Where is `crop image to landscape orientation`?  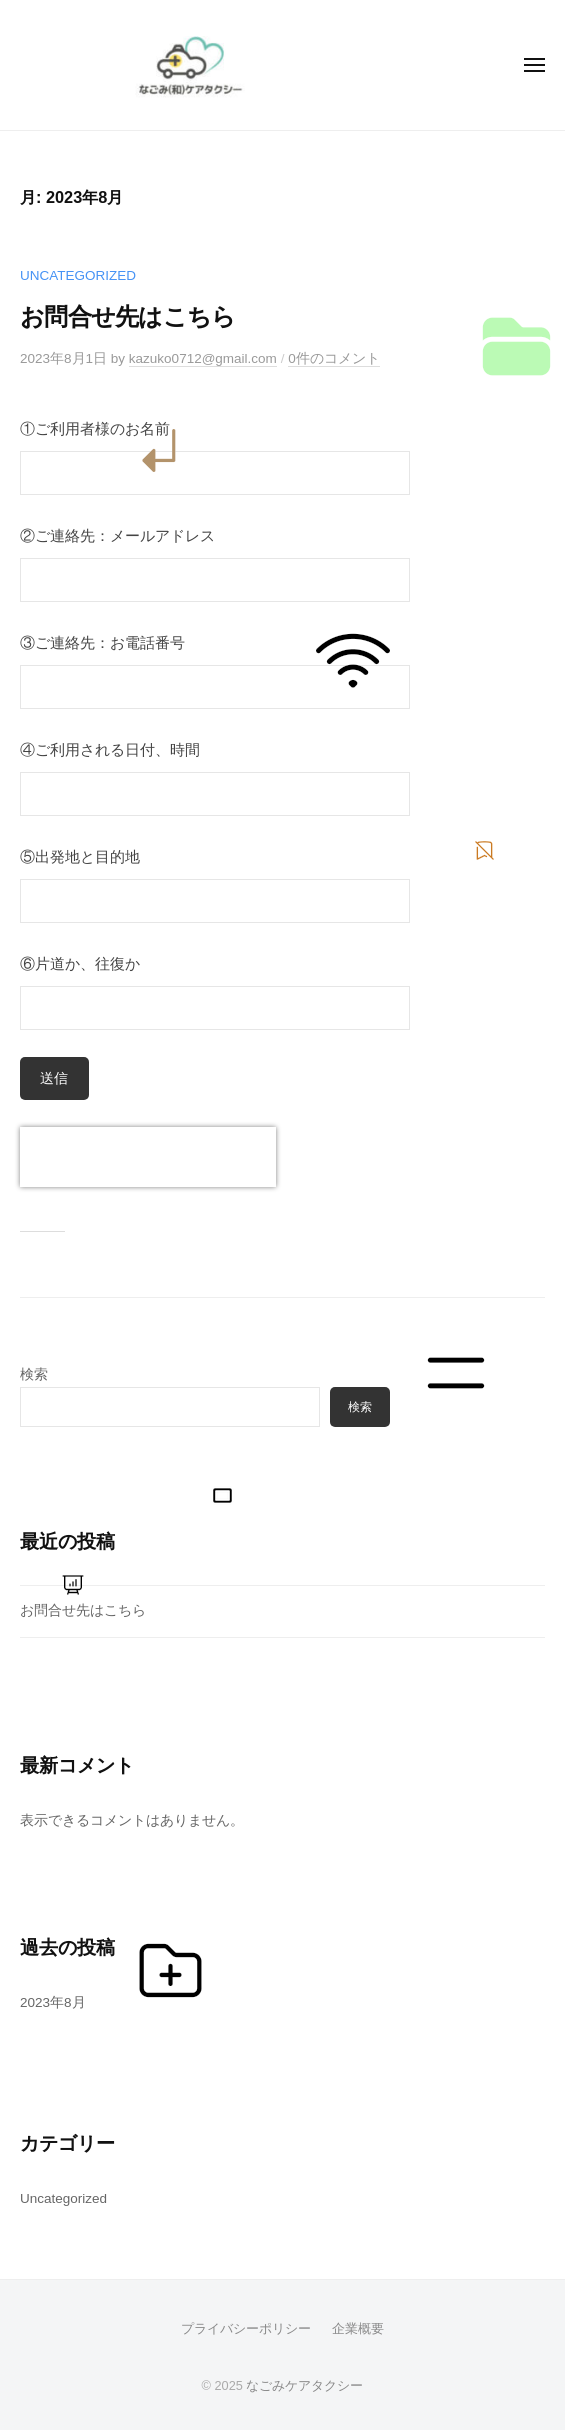 crop image to landscape orientation is located at coordinates (222, 1495).